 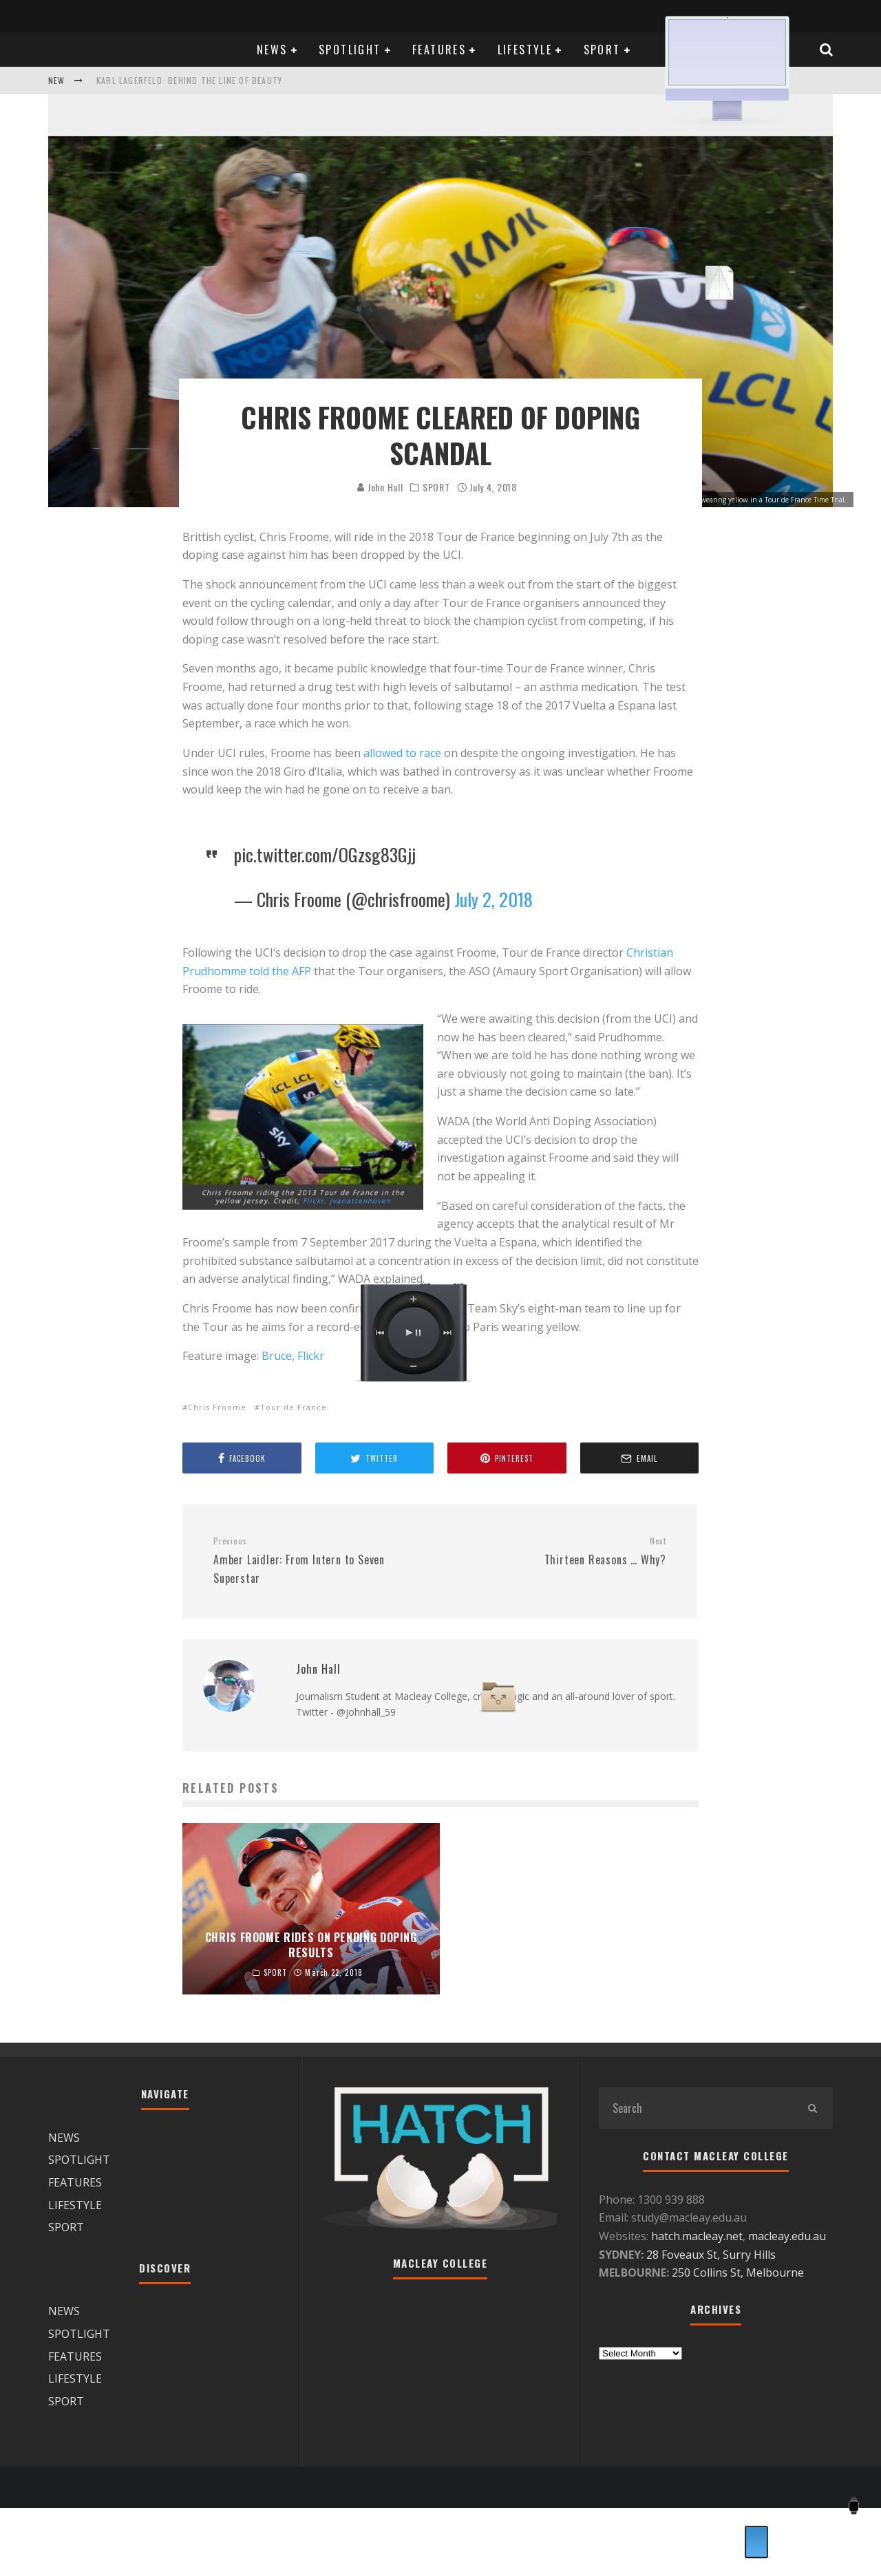 I want to click on access ipod shuffle device settings, so click(x=414, y=1332).